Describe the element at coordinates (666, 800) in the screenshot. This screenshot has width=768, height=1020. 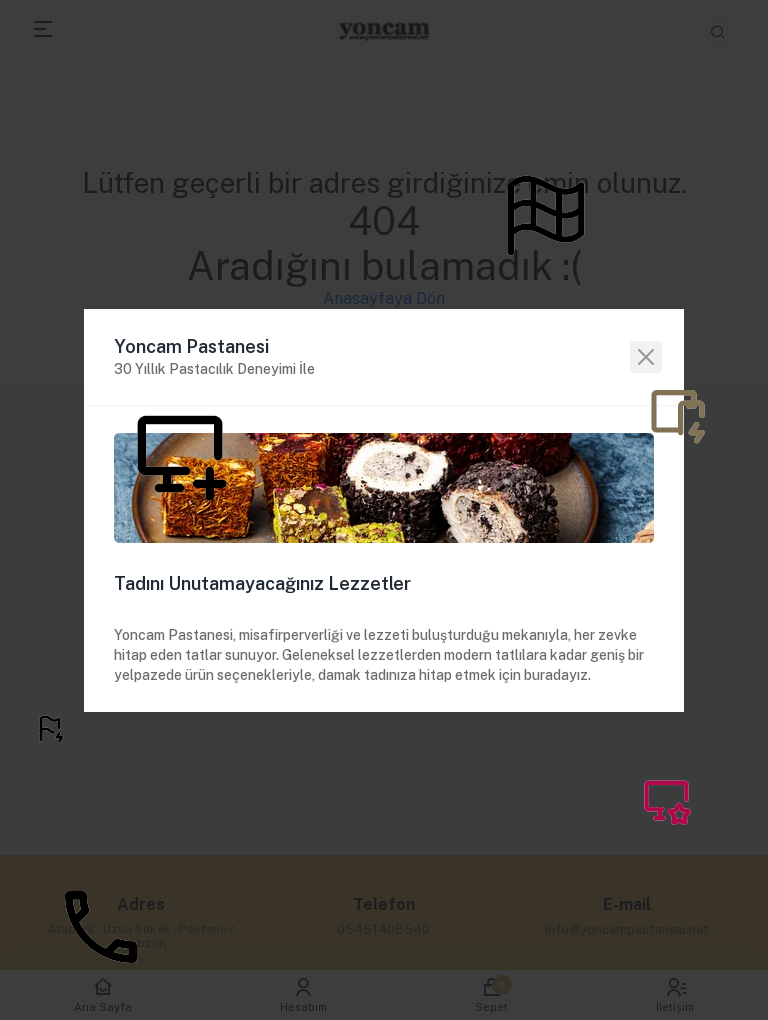
I see `mark desktop as favorite` at that location.